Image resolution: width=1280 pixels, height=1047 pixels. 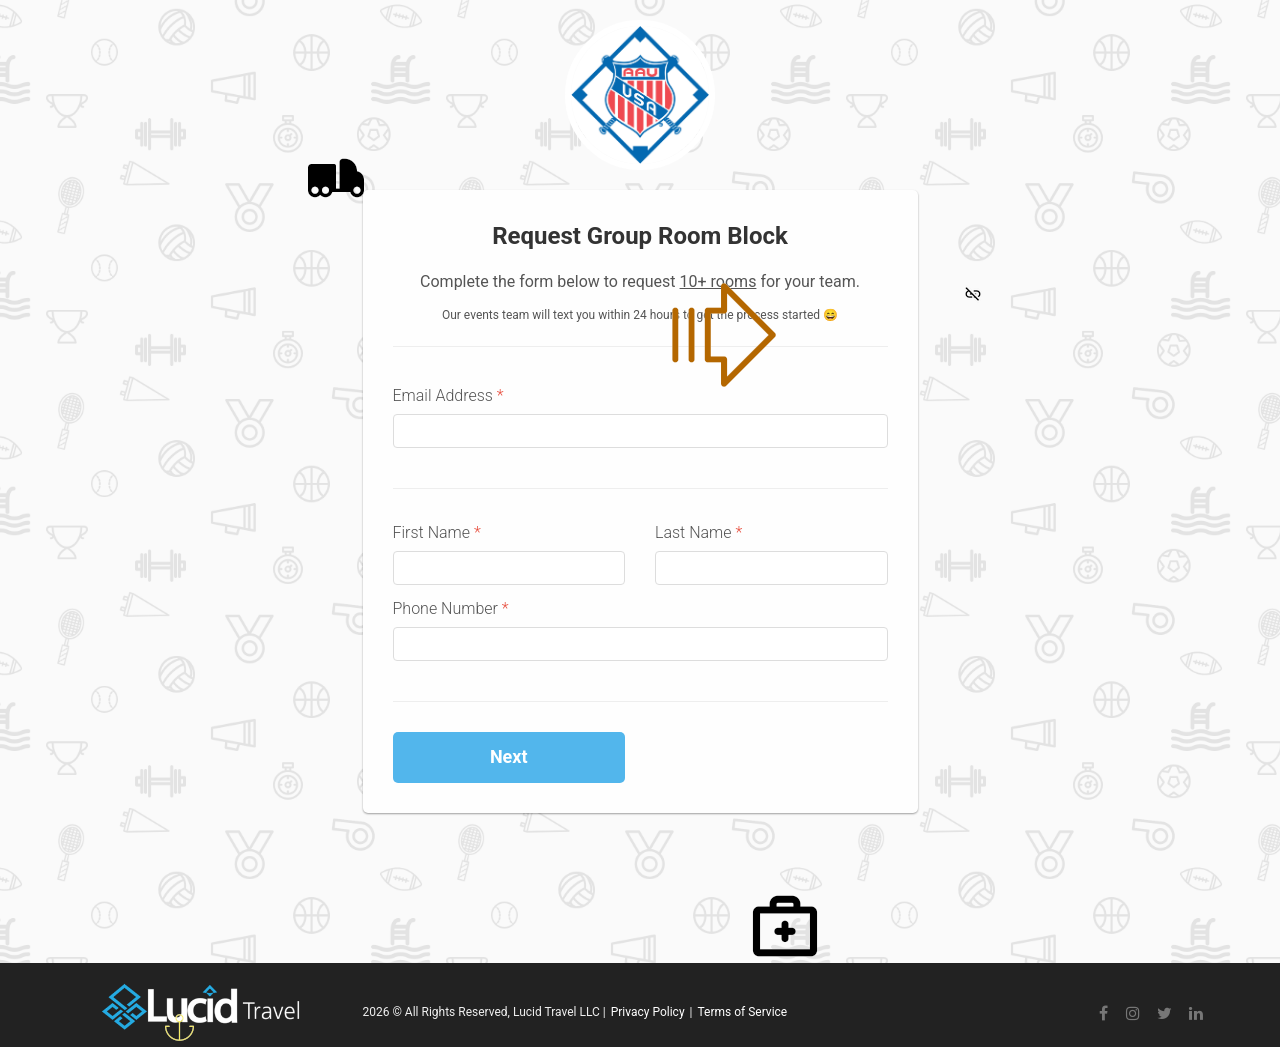 I want to click on track shipment or delivery status, so click(x=336, y=178).